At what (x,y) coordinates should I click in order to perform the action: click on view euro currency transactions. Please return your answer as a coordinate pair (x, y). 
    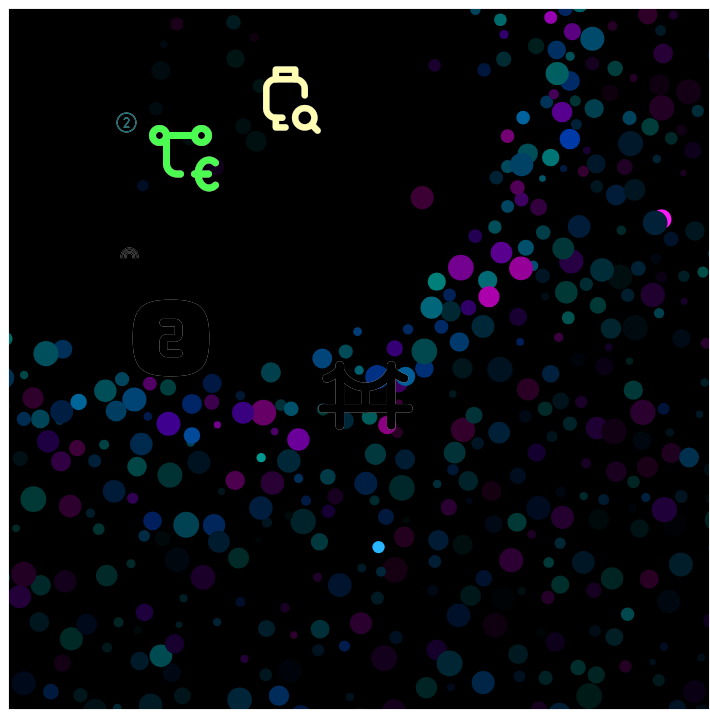
    Looking at the image, I should click on (184, 160).